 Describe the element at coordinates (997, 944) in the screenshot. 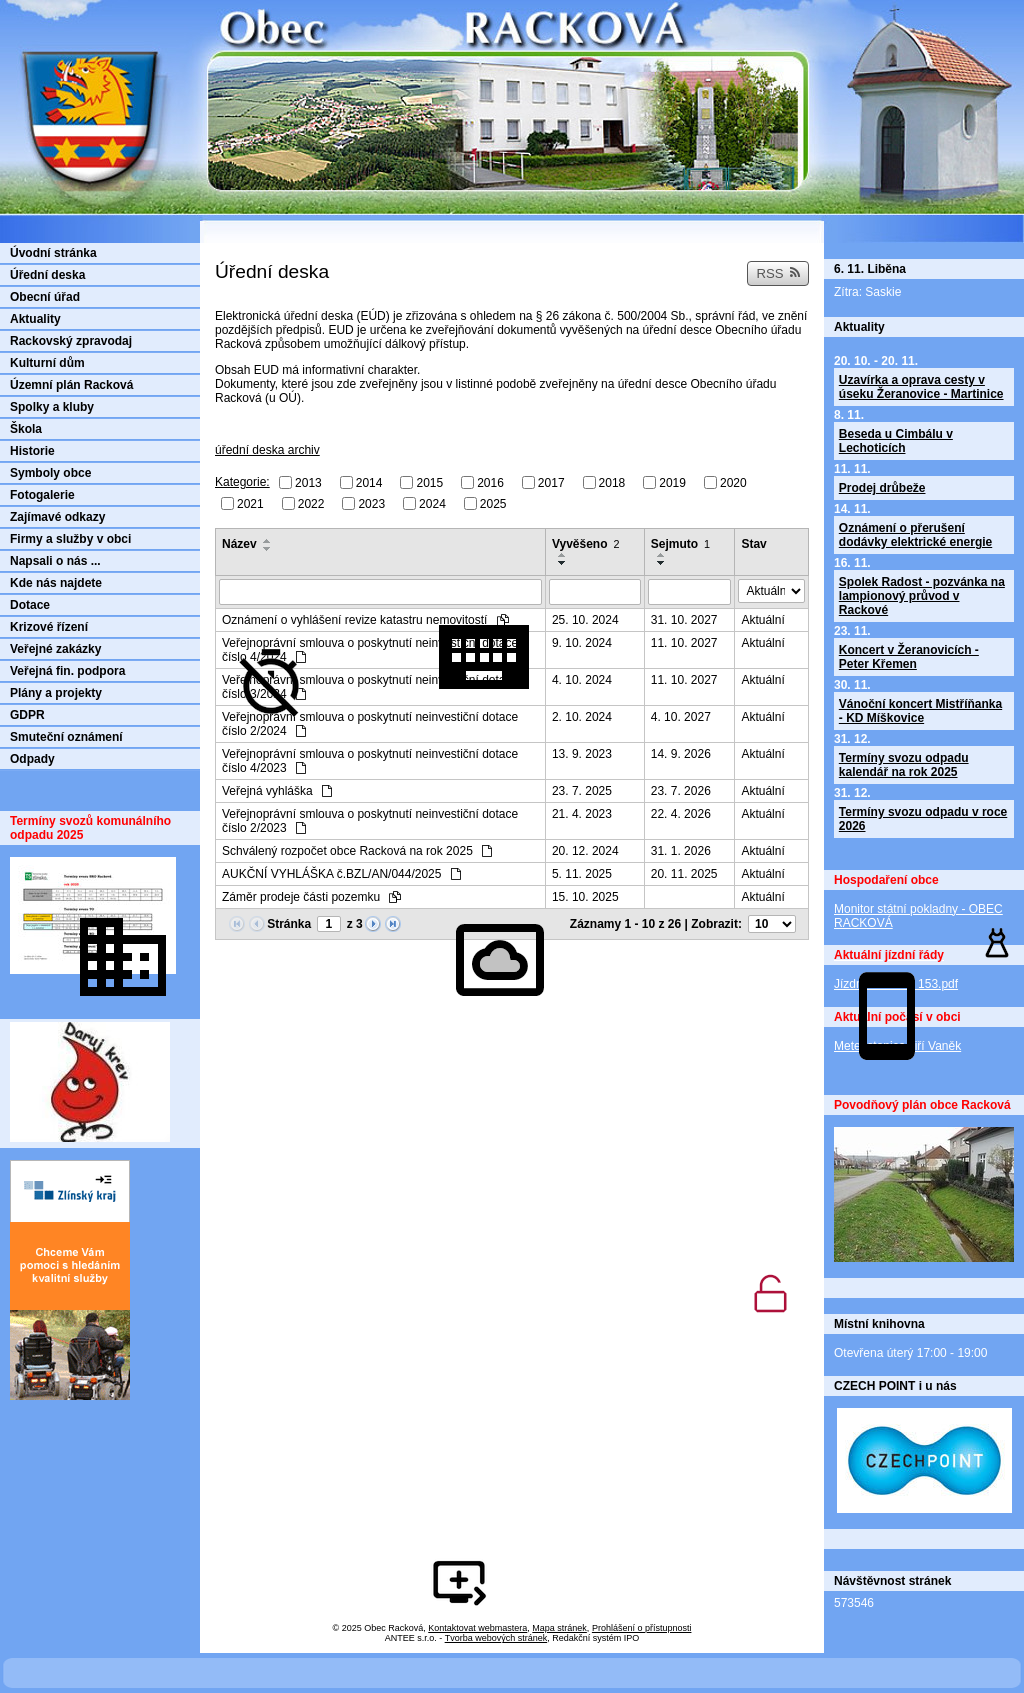

I see `browse women's clothing or dresses` at that location.